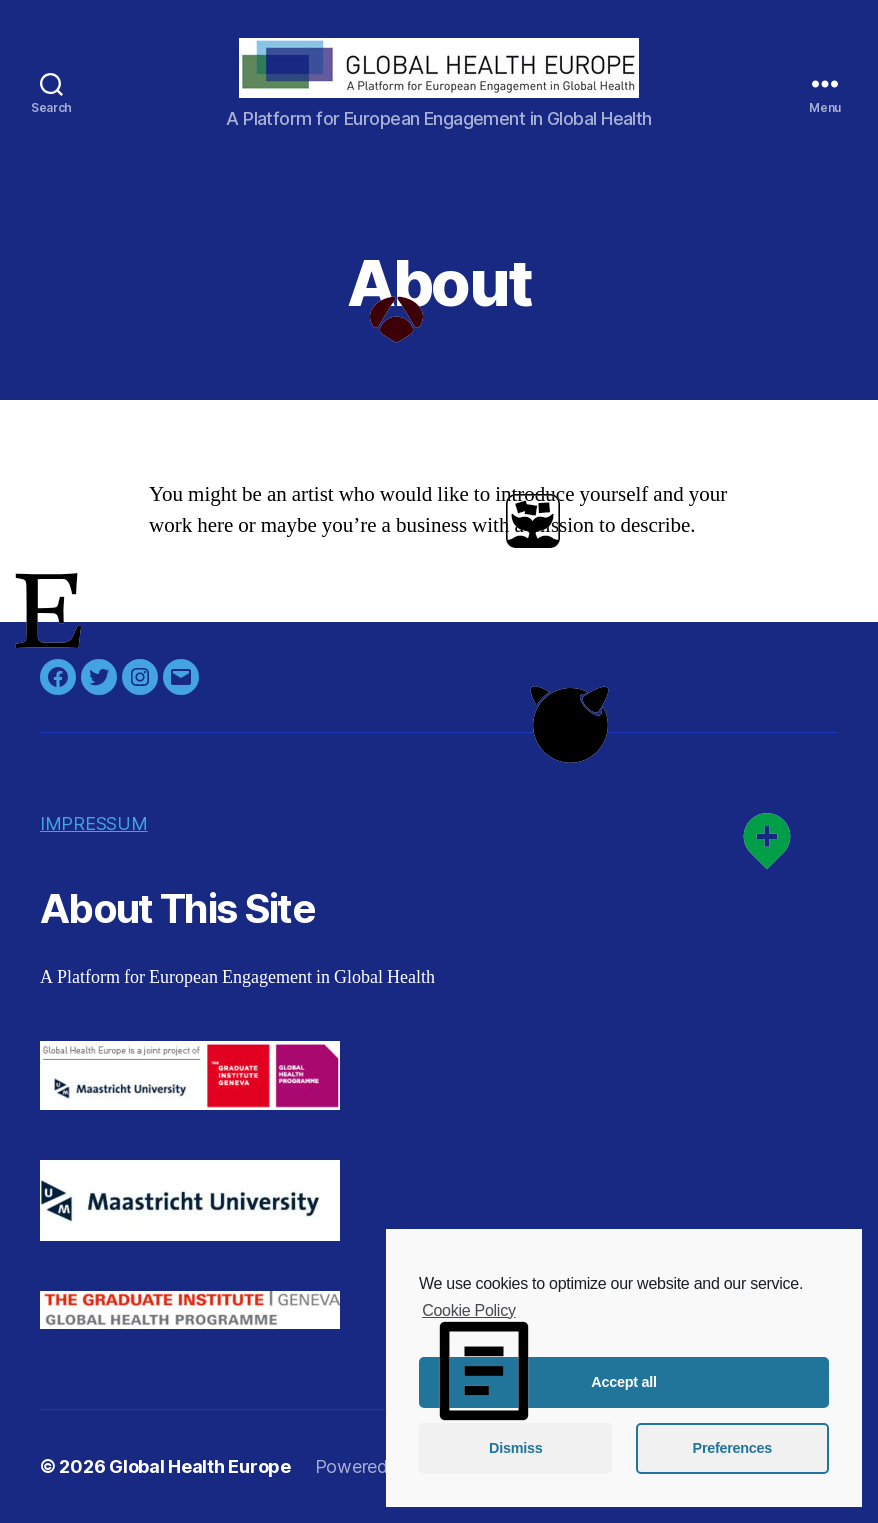 Image resolution: width=878 pixels, height=1523 pixels. What do you see at coordinates (533, 521) in the screenshot?
I see `openfaas serverless platform logo` at bounding box center [533, 521].